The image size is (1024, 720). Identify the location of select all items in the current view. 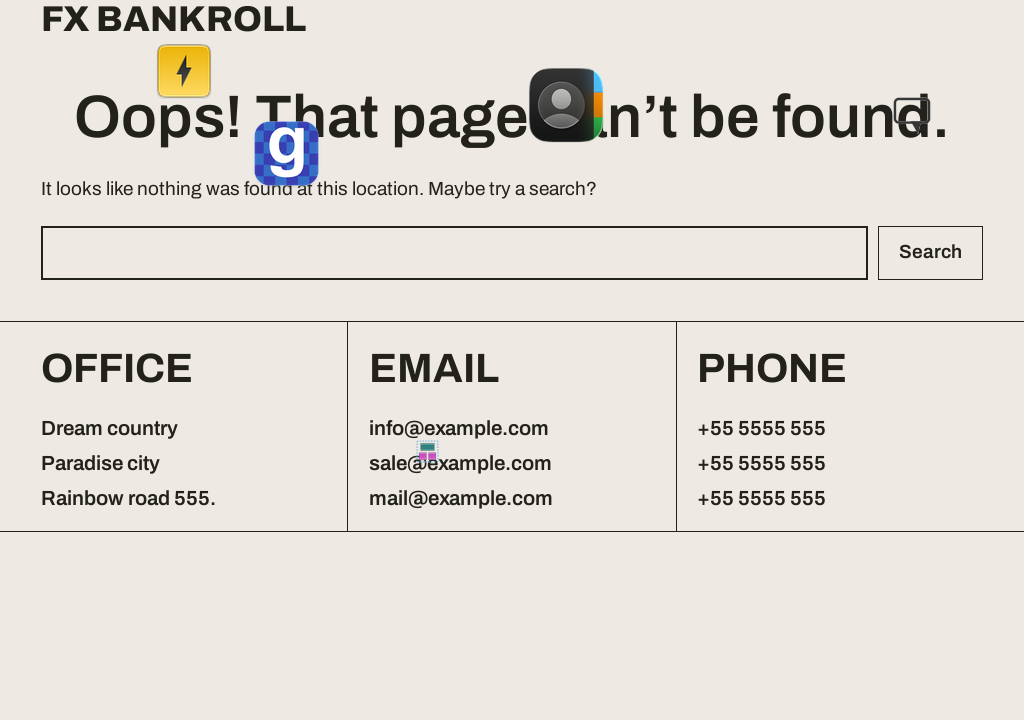
(427, 451).